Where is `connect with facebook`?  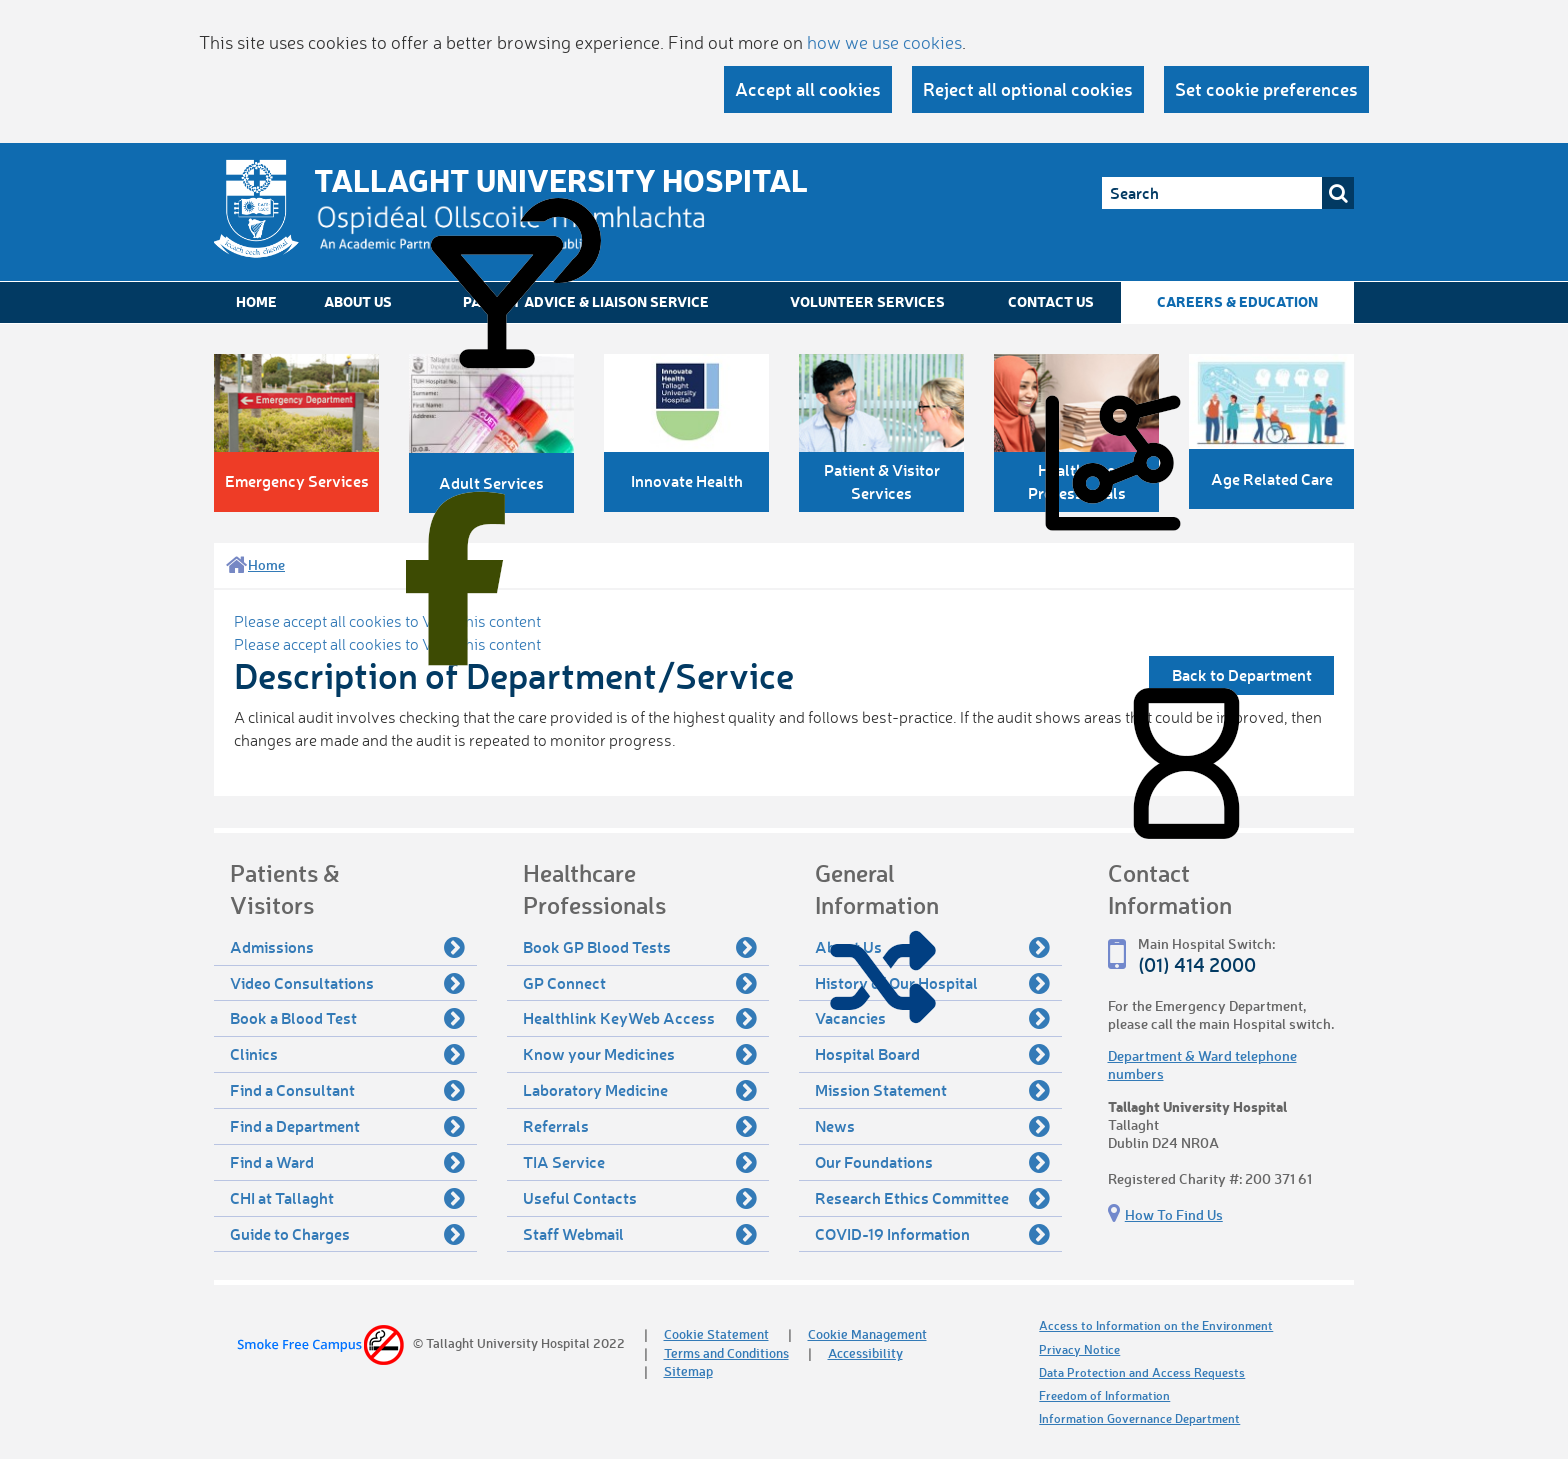 connect with facebook is located at coordinates (455, 578).